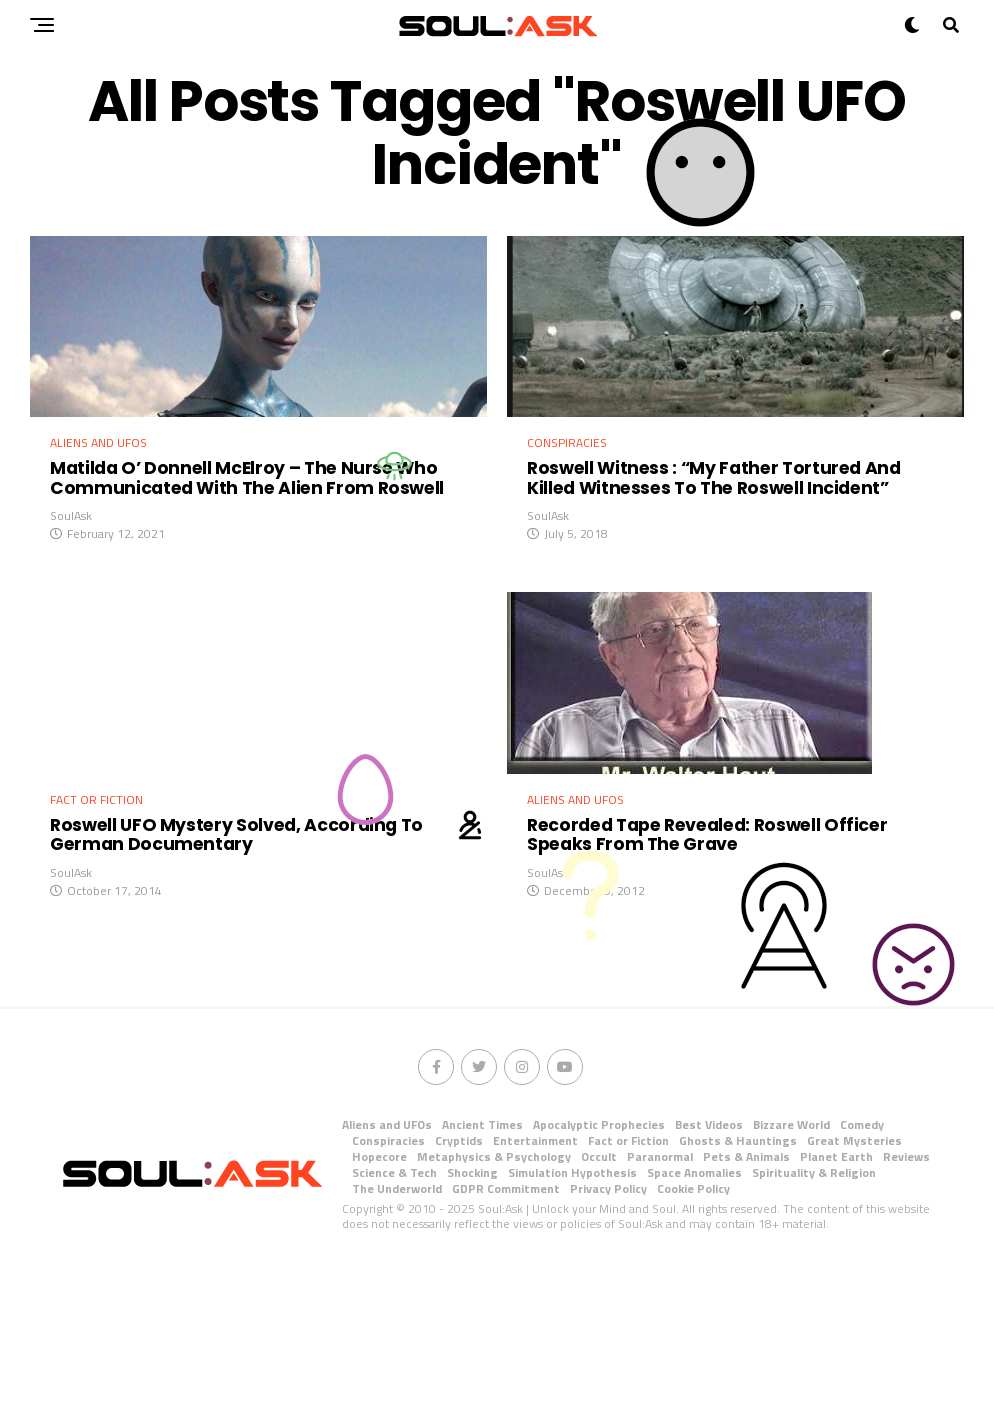 Image resolution: width=994 pixels, height=1425 pixels. Describe the element at coordinates (784, 928) in the screenshot. I see `indicates cellular network signal or connectivity` at that location.